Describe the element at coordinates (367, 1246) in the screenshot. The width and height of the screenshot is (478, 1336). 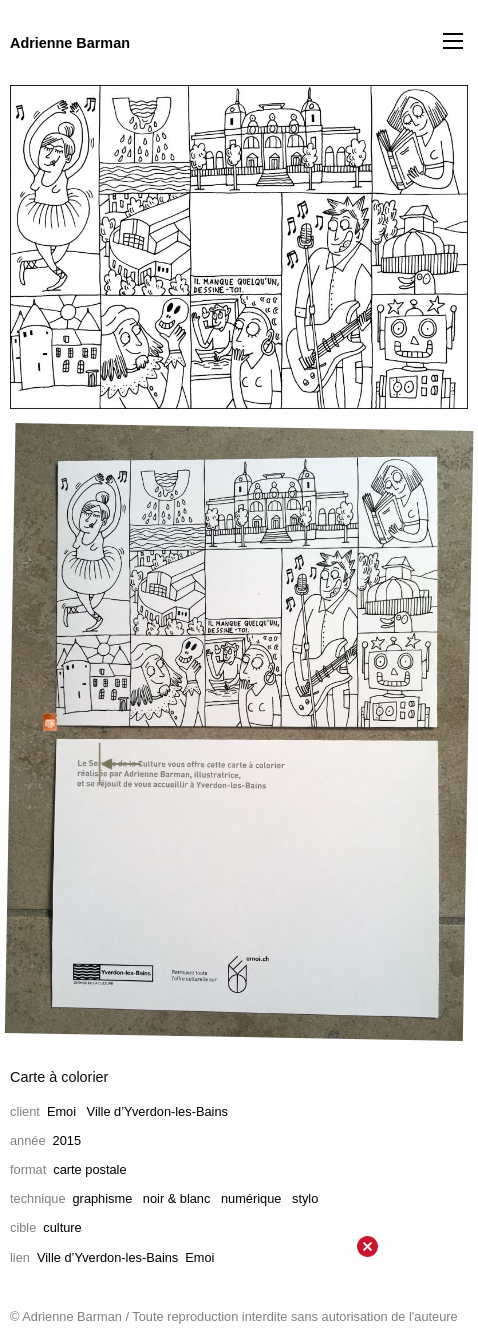
I see `dismiss or cancel a dialog` at that location.